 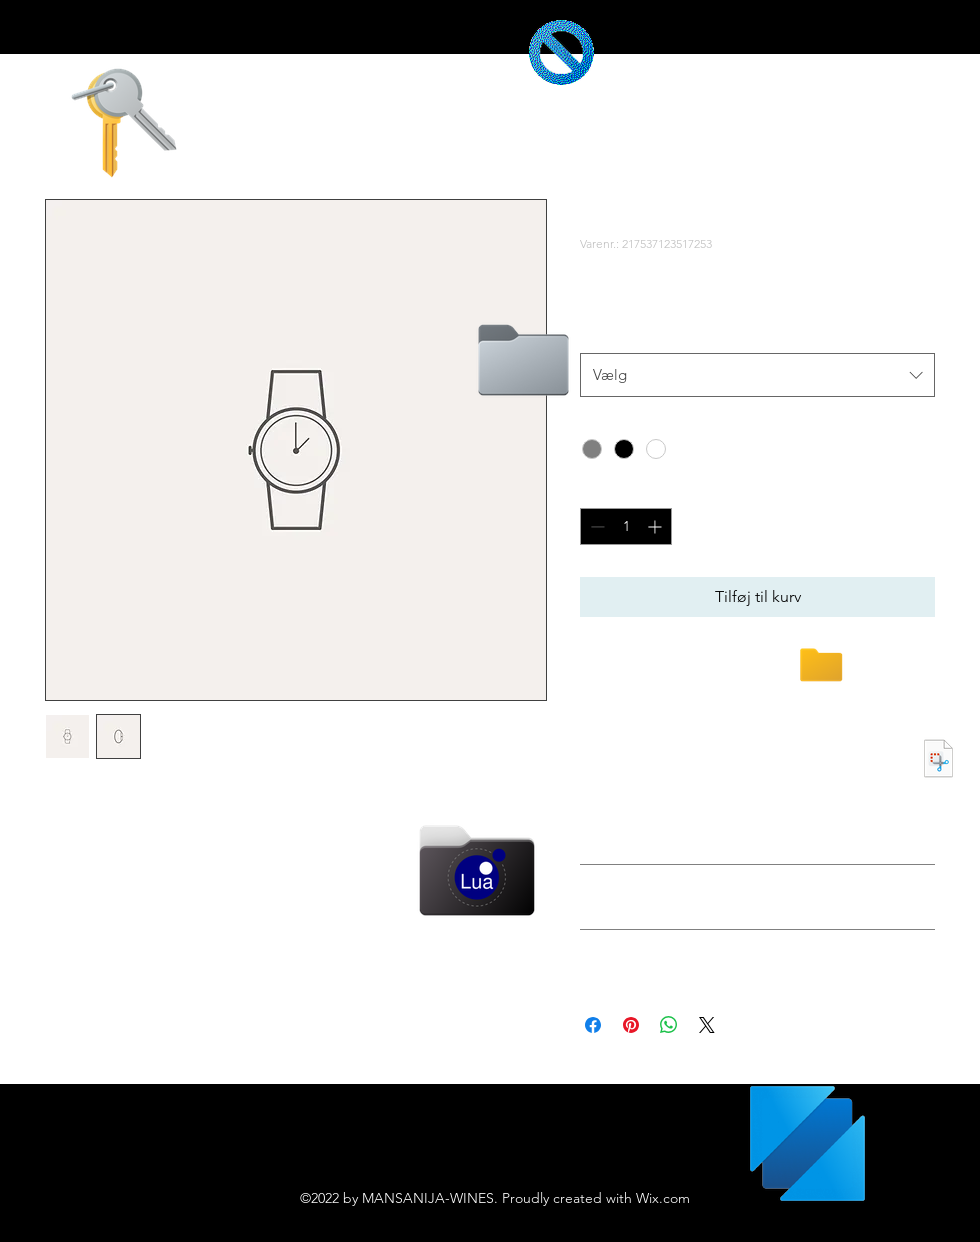 I want to click on open liveback folder, so click(x=821, y=666).